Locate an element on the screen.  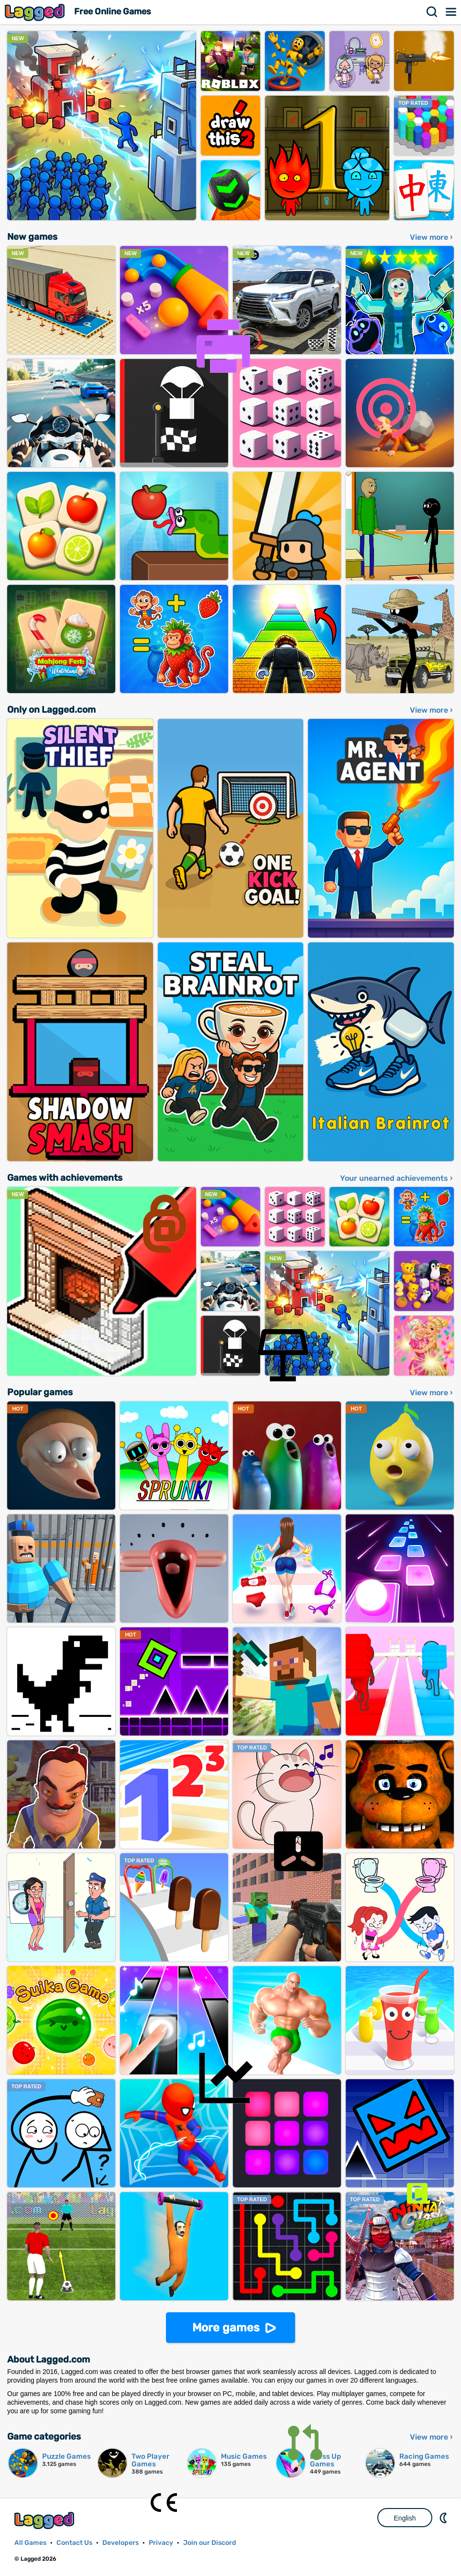
open addy.io email alias service is located at coordinates (165, 1223).